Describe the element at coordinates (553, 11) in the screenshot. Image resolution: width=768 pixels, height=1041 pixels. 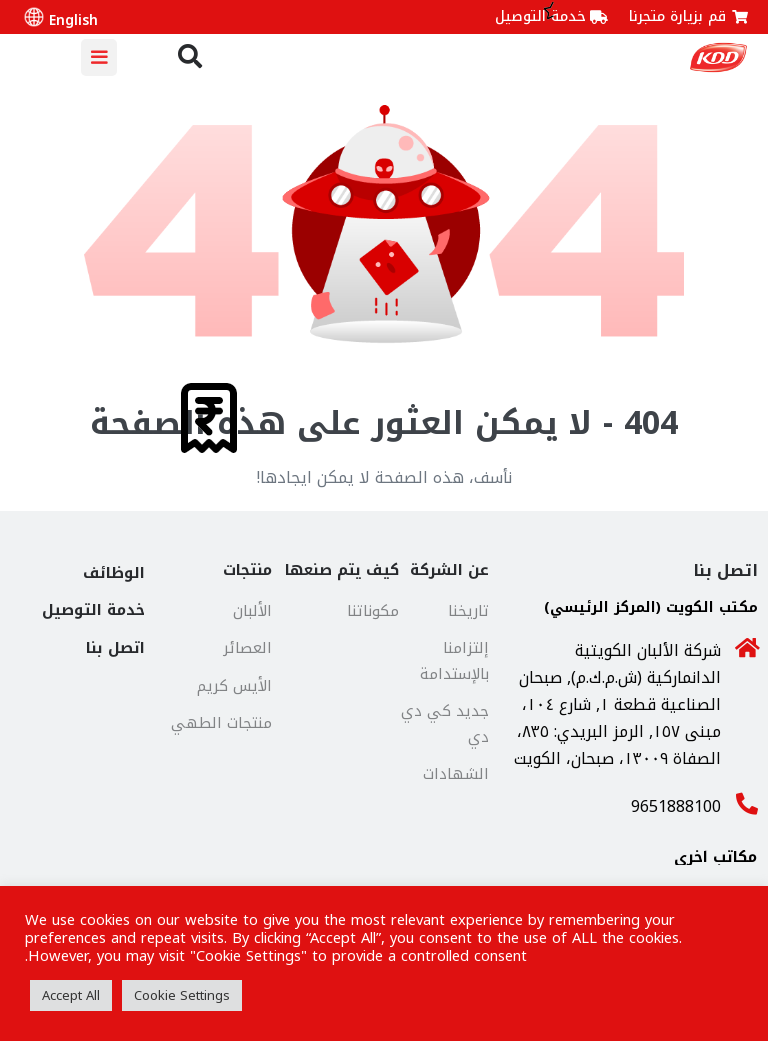
I see `indicates a partial or half-star rating` at that location.